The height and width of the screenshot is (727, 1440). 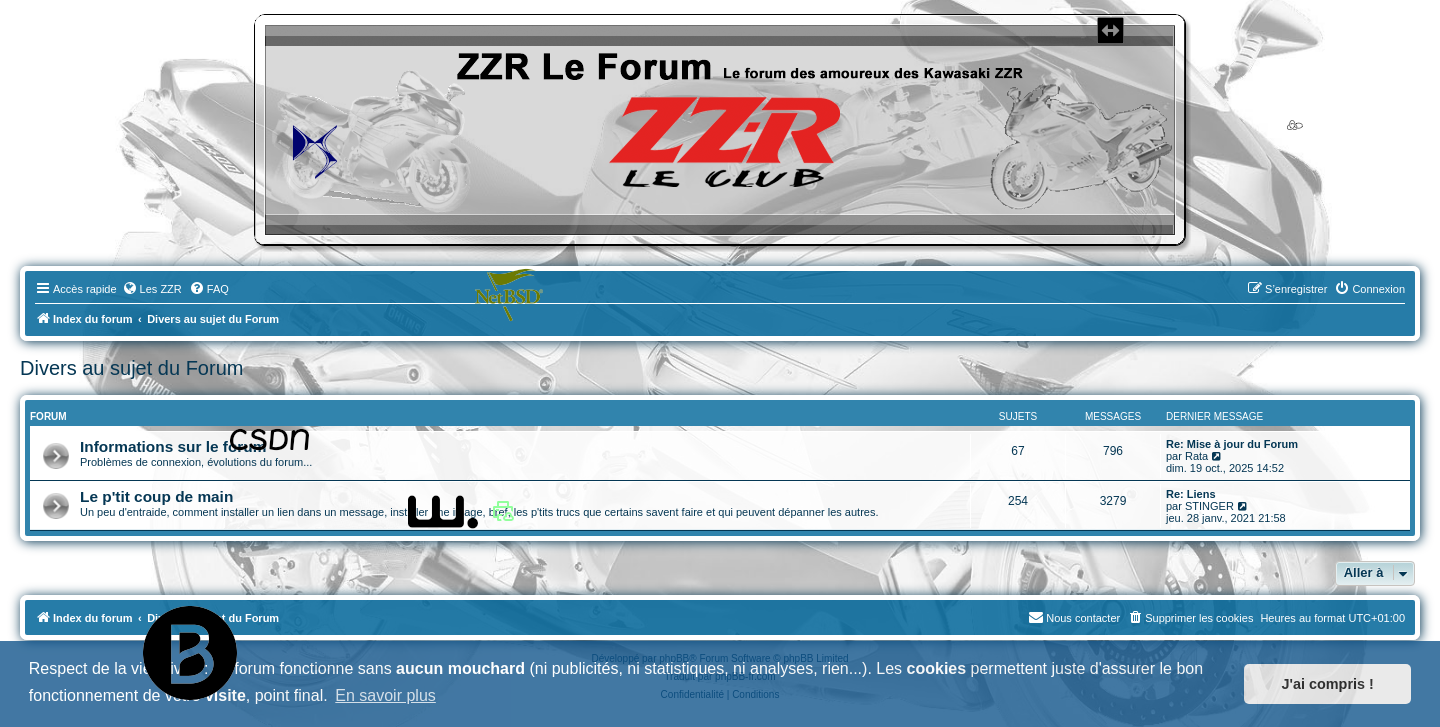 I want to click on visit CSDN developer community, so click(x=269, y=439).